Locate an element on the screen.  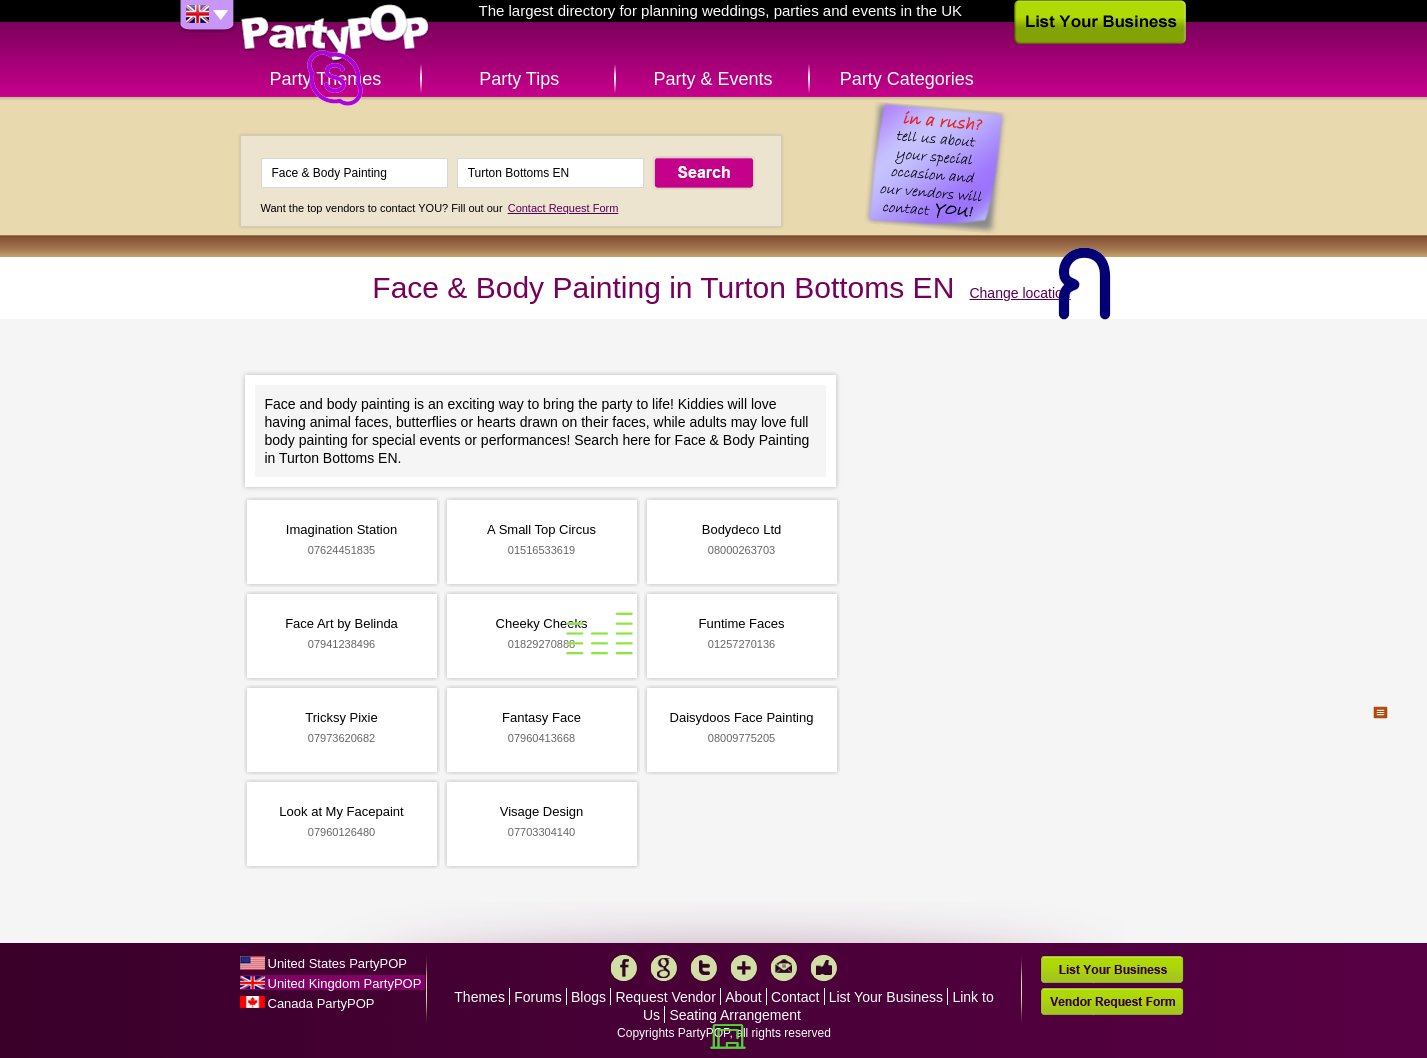
adjust audio equalizer settings is located at coordinates (599, 633).